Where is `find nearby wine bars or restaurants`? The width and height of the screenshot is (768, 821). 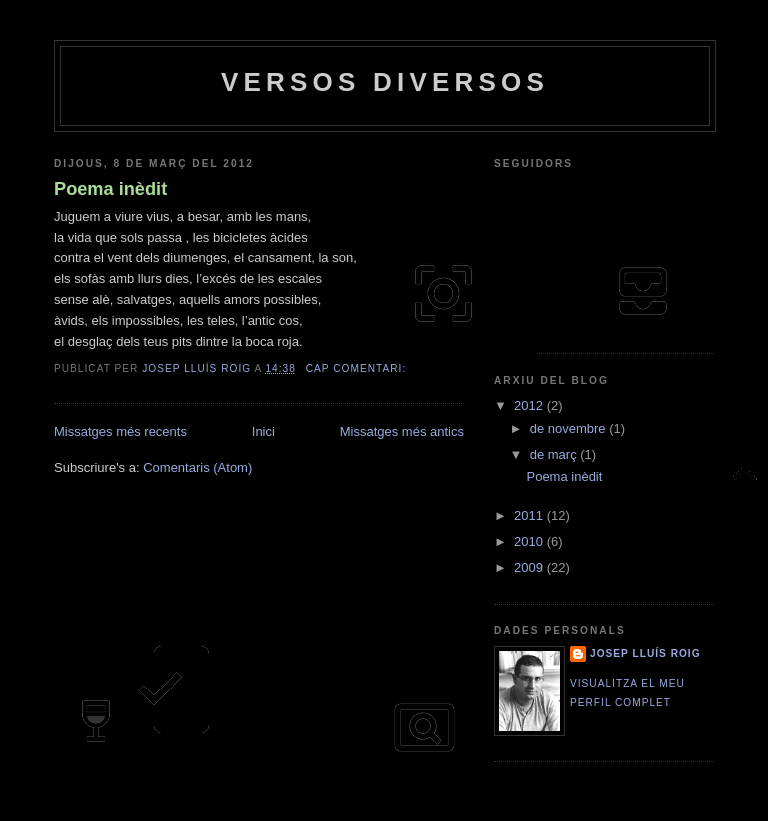 find nearby wine bars or restaurants is located at coordinates (96, 721).